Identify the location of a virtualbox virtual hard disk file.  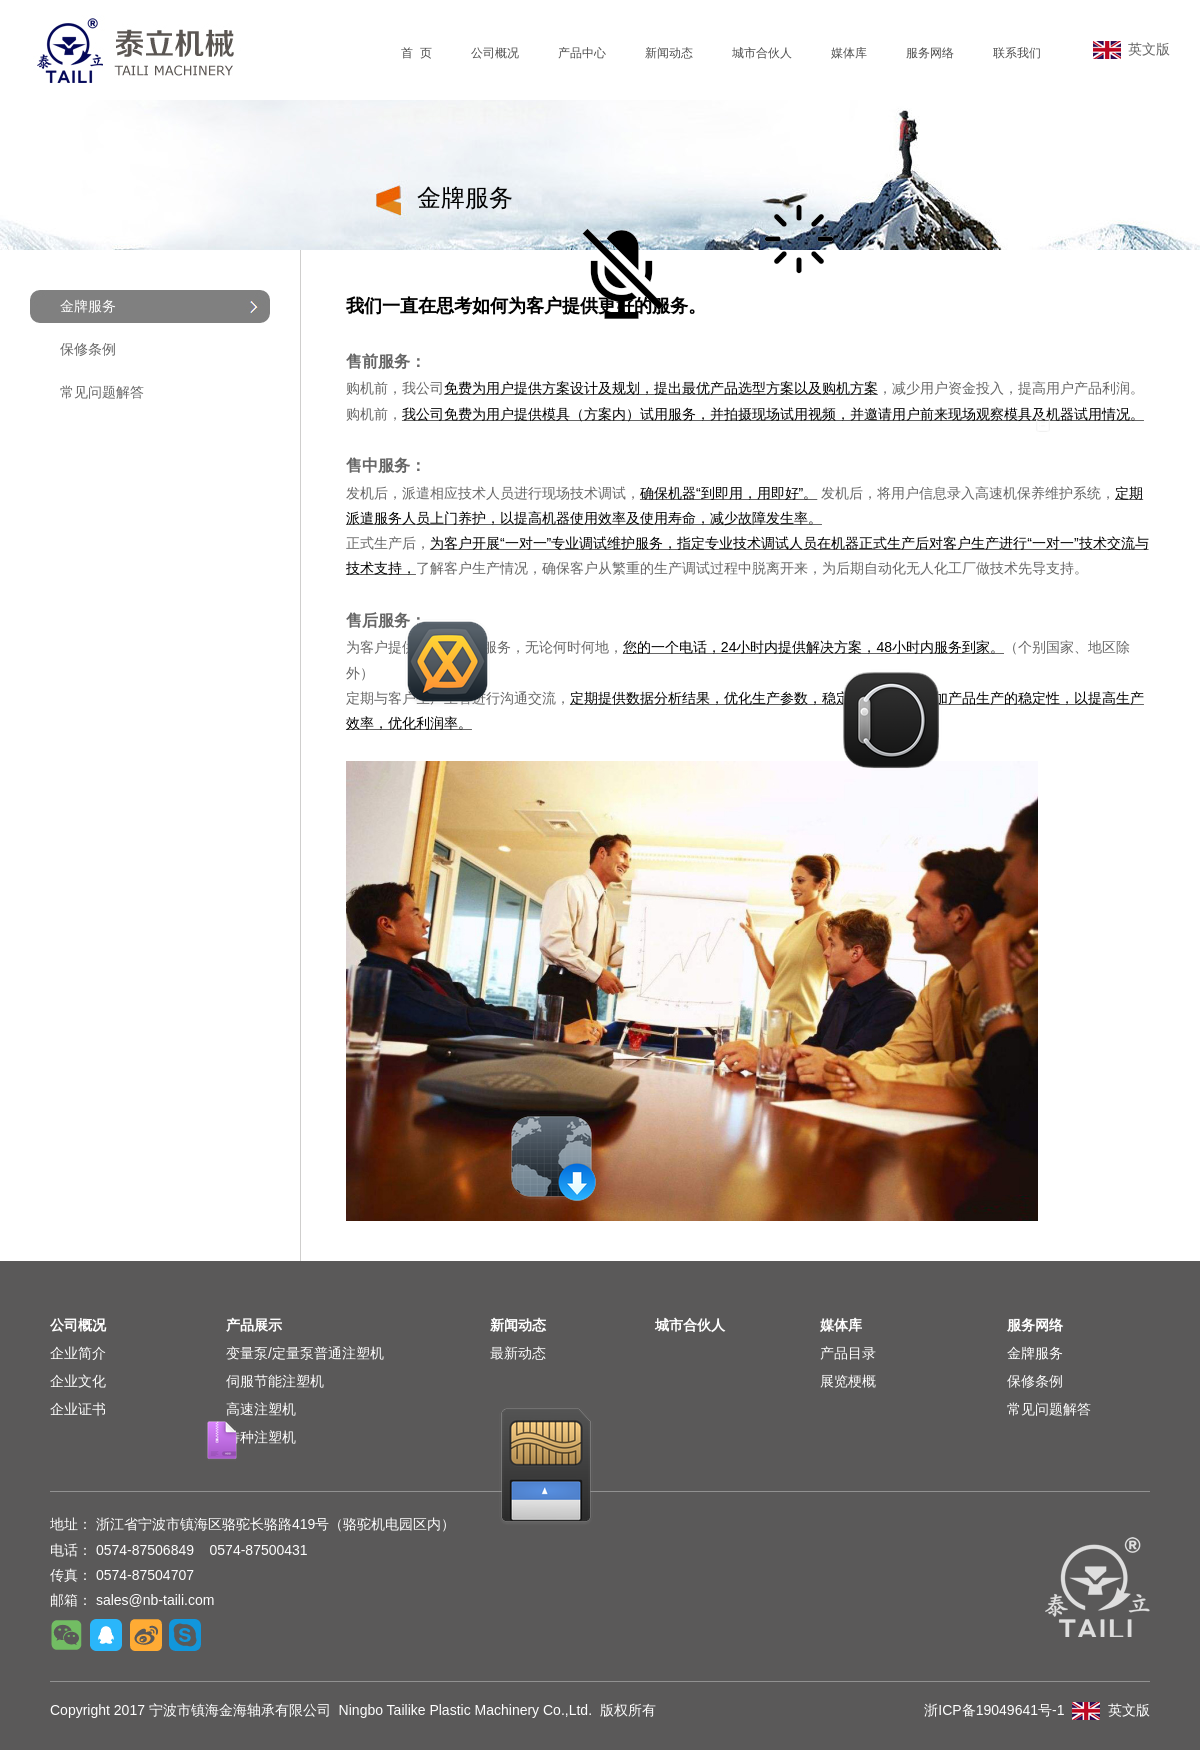
(222, 1441).